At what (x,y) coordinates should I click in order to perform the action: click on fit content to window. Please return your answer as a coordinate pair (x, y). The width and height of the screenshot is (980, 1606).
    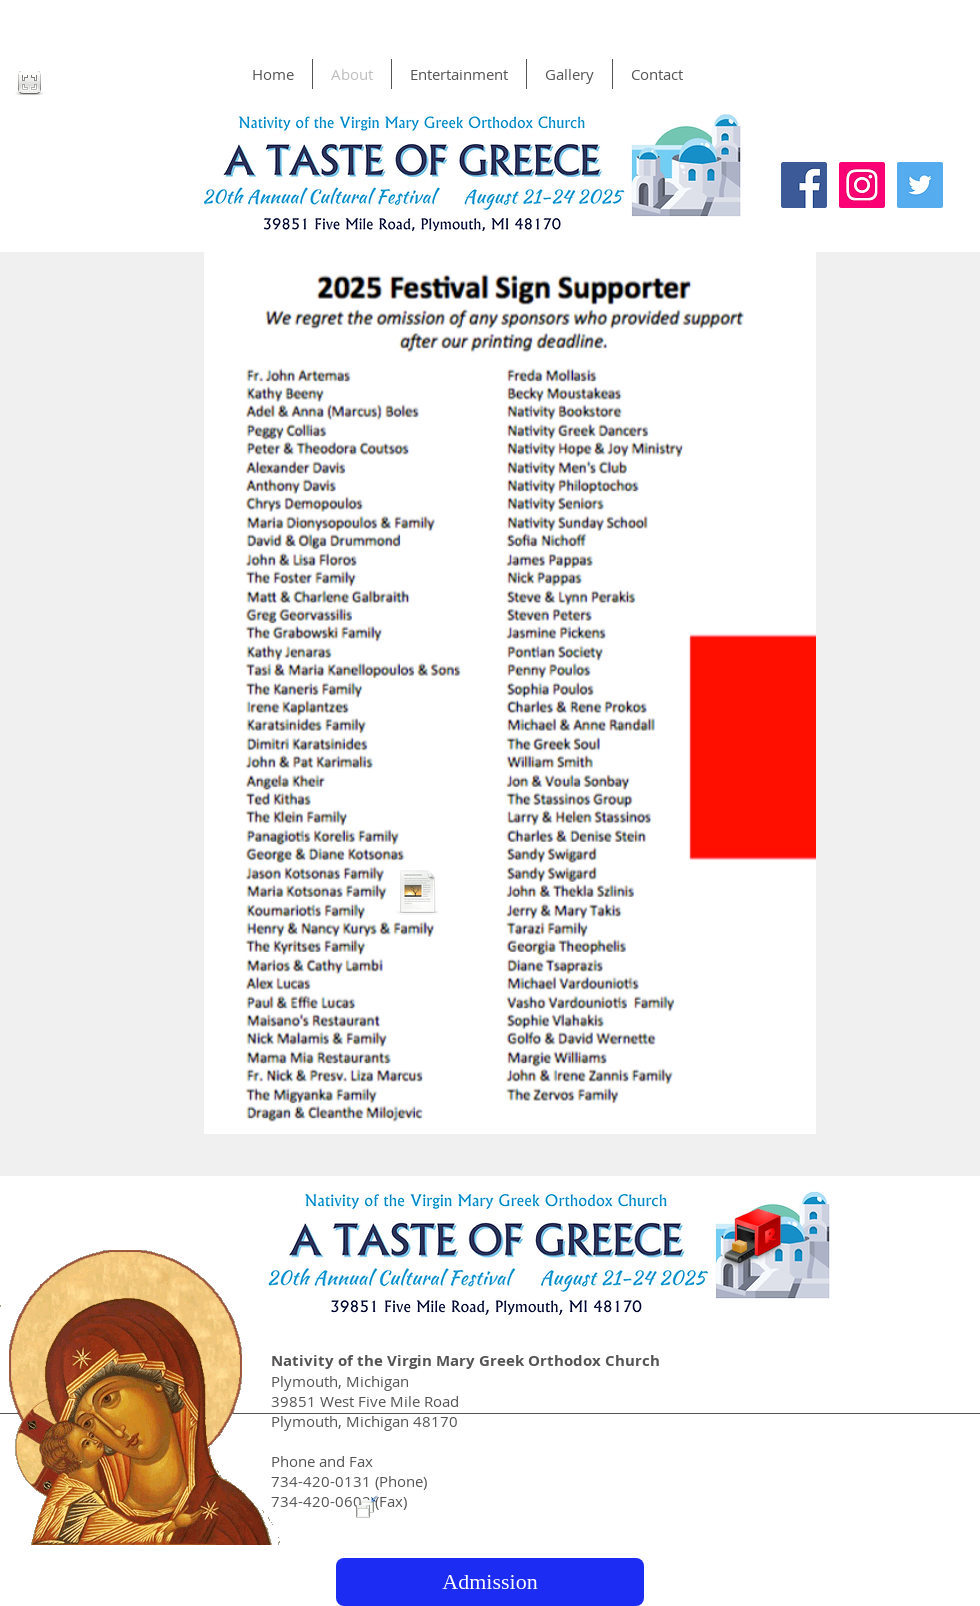
    Looking at the image, I should click on (29, 81).